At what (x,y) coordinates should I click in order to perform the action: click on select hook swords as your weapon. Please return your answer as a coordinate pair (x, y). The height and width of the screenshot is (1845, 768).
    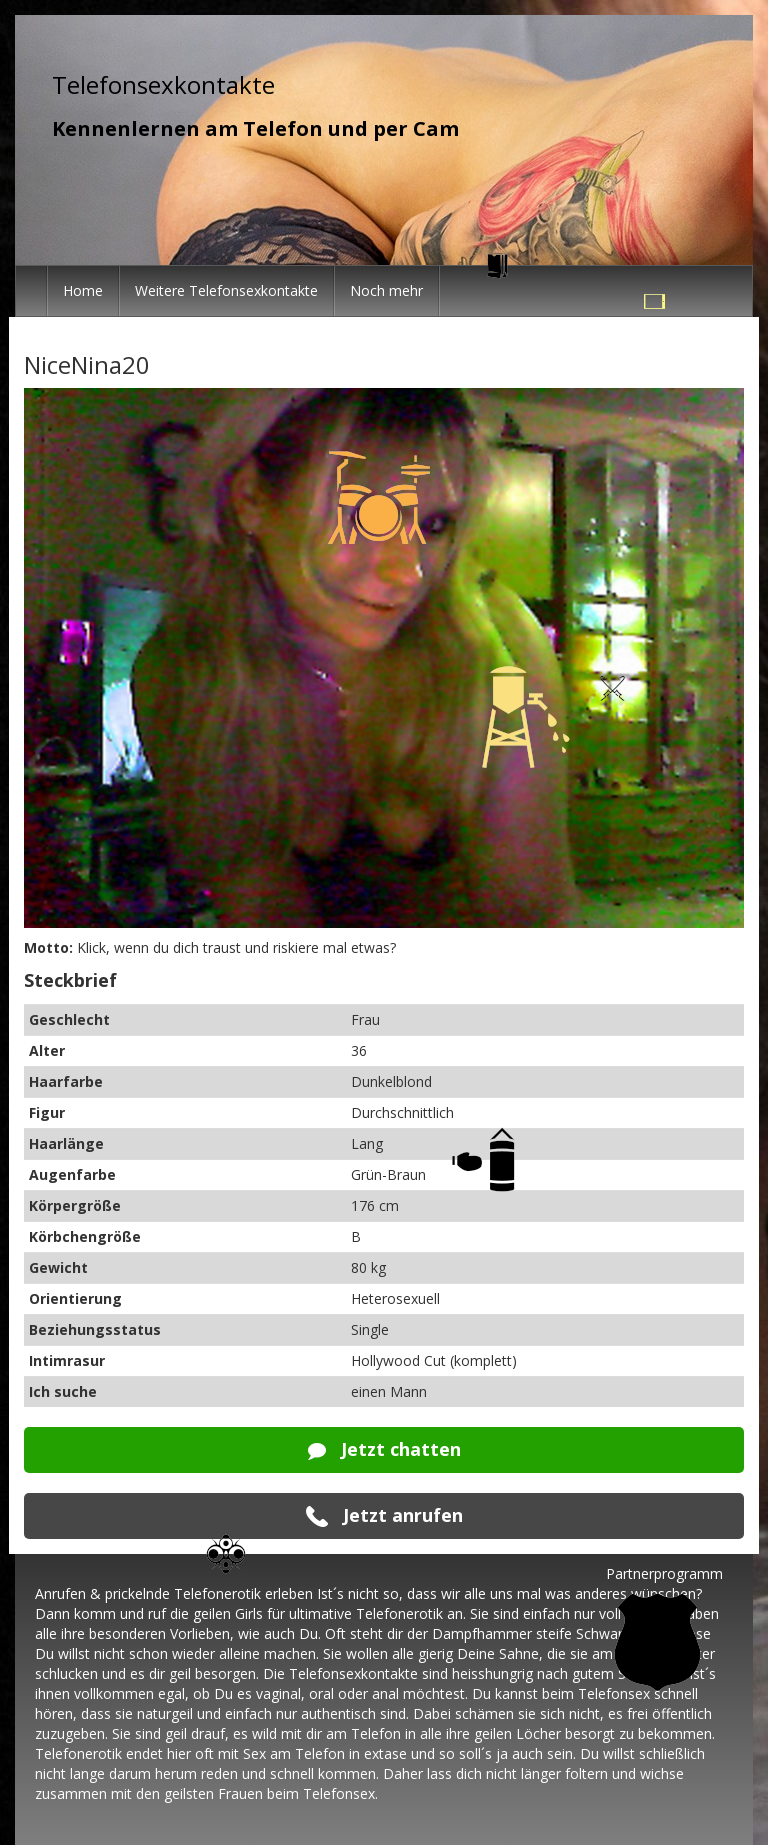
    Looking at the image, I should click on (612, 688).